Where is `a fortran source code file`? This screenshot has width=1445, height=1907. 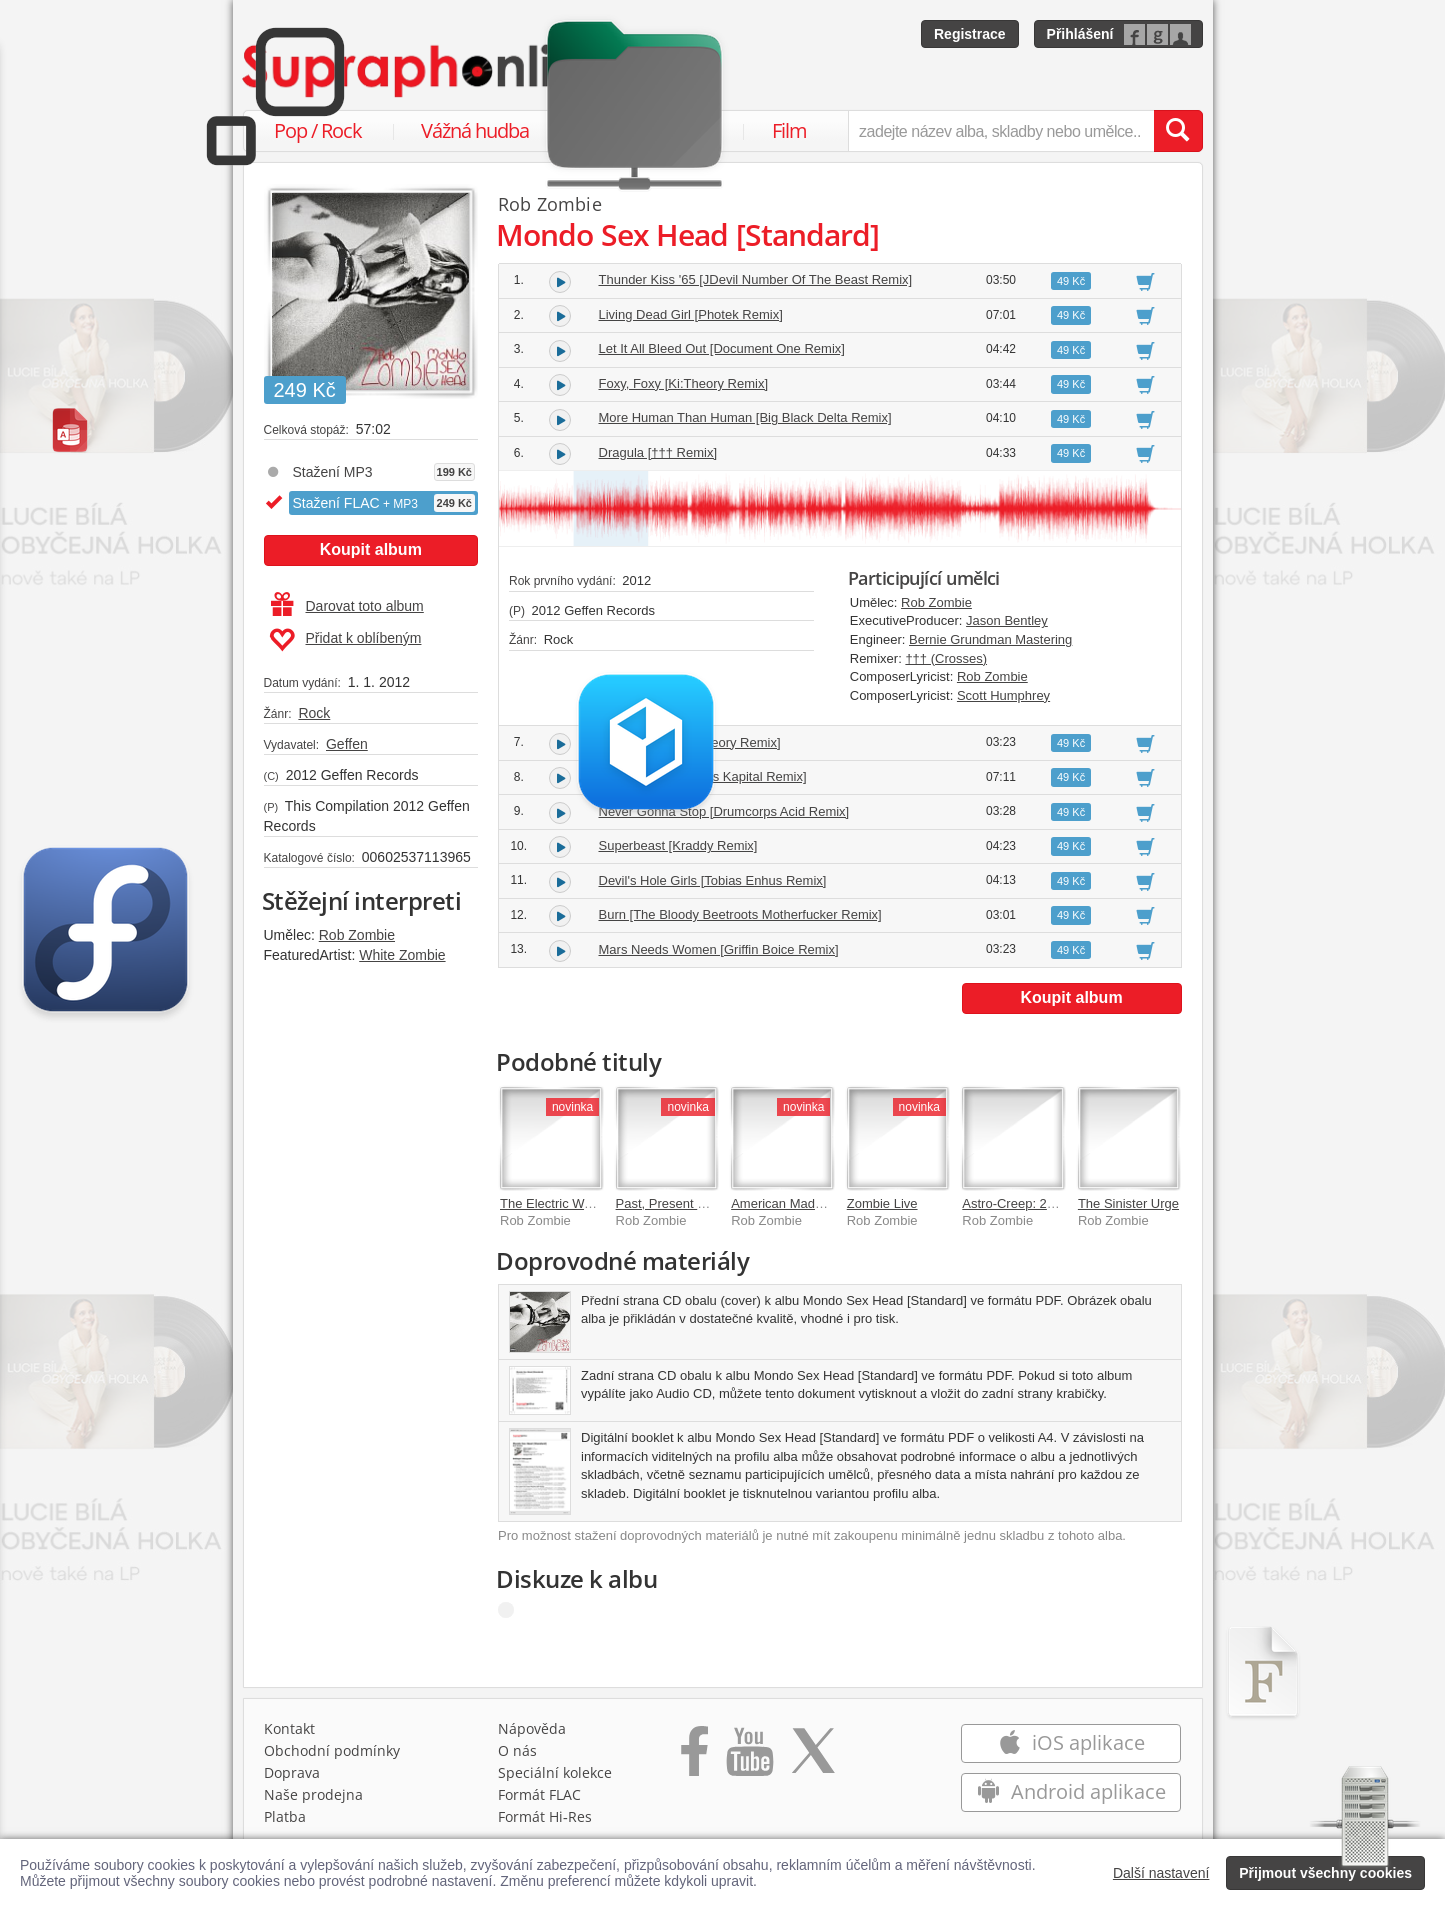
a fortran source code file is located at coordinates (1263, 1673).